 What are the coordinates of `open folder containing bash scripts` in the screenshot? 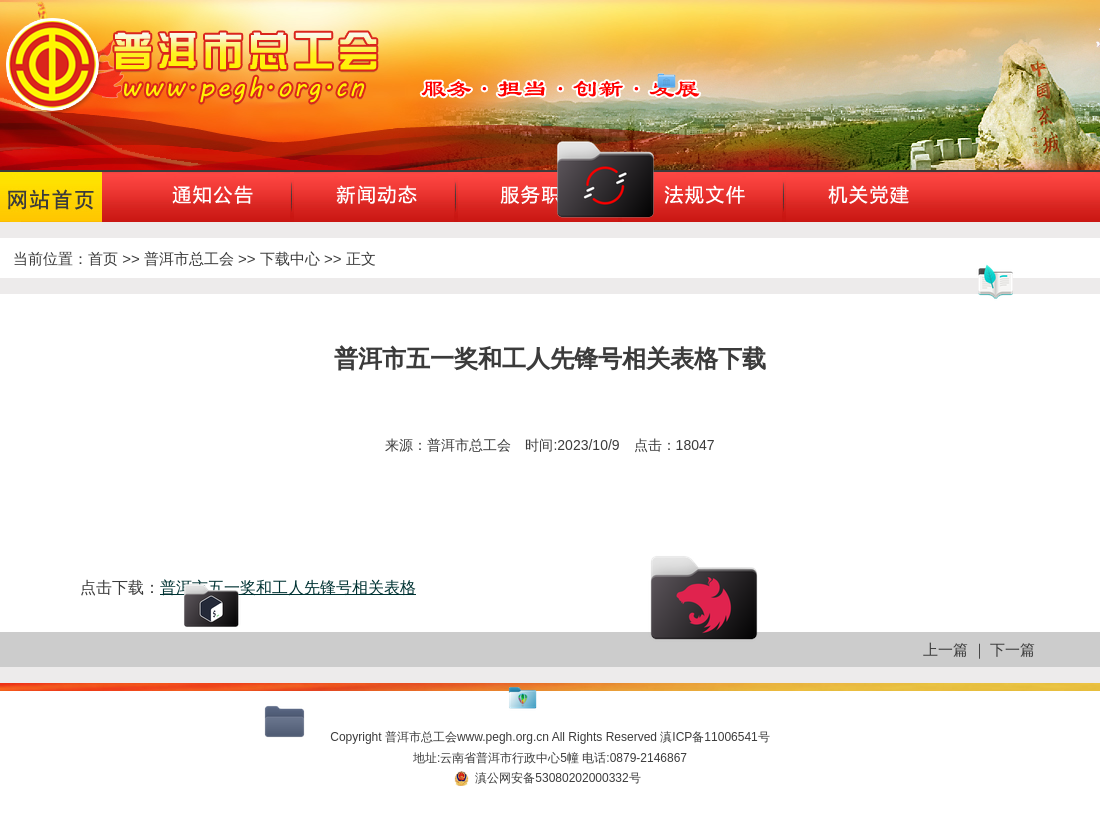 It's located at (211, 607).